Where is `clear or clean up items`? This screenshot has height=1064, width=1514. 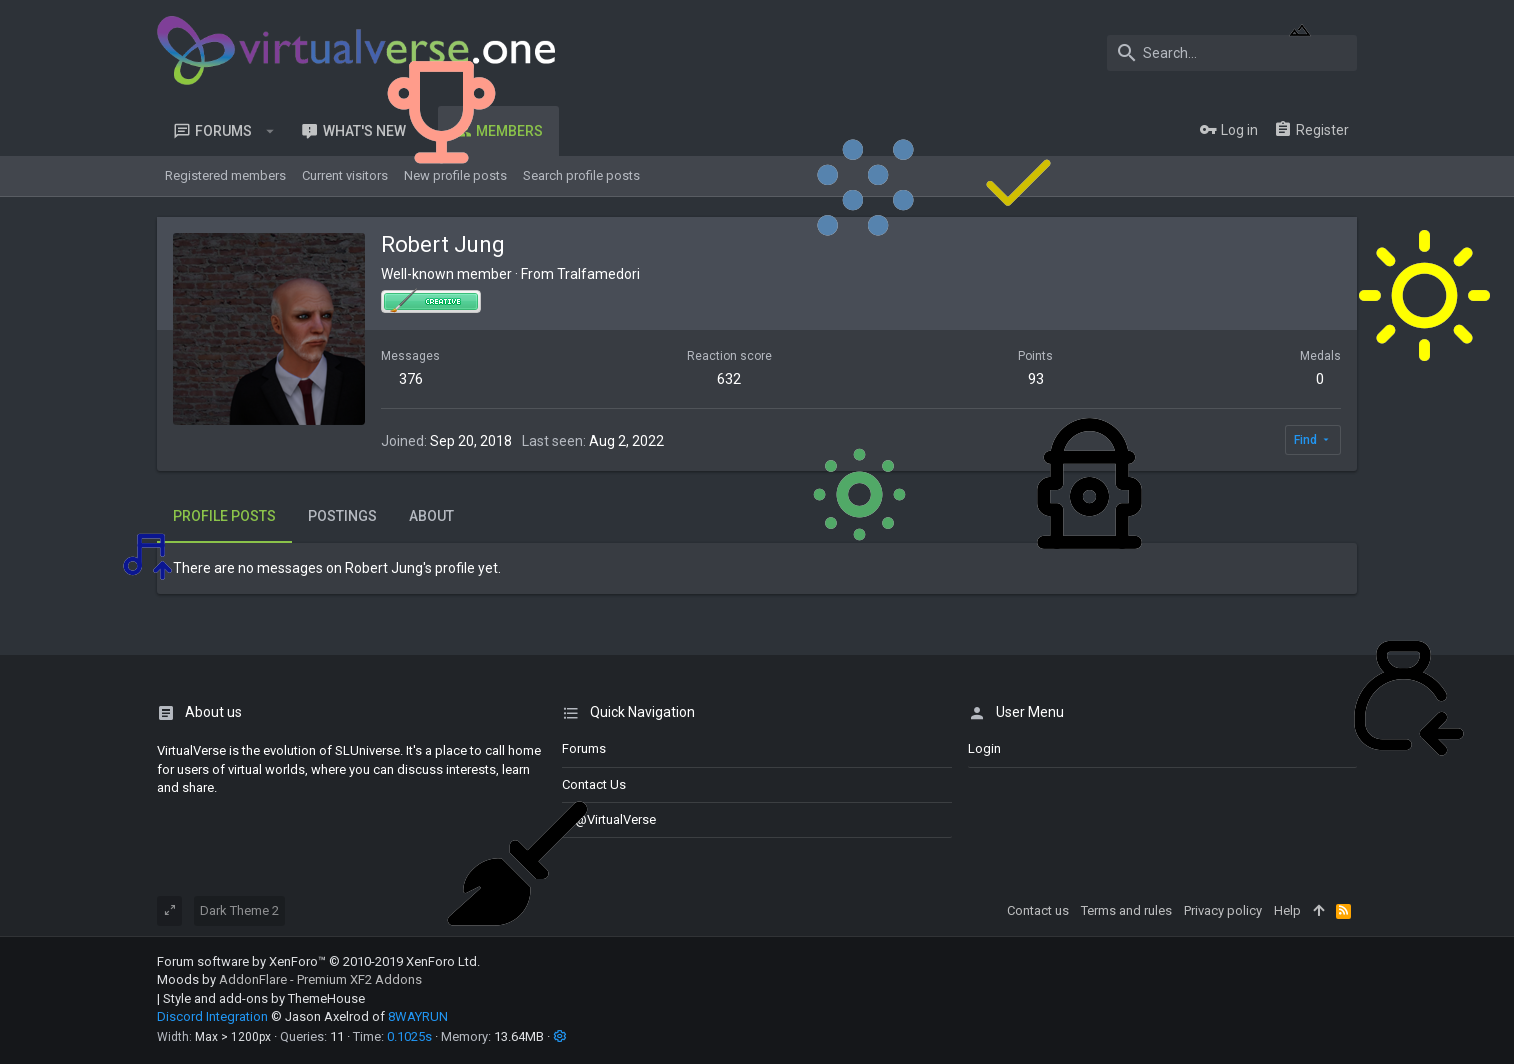
clear or clean up items is located at coordinates (517, 863).